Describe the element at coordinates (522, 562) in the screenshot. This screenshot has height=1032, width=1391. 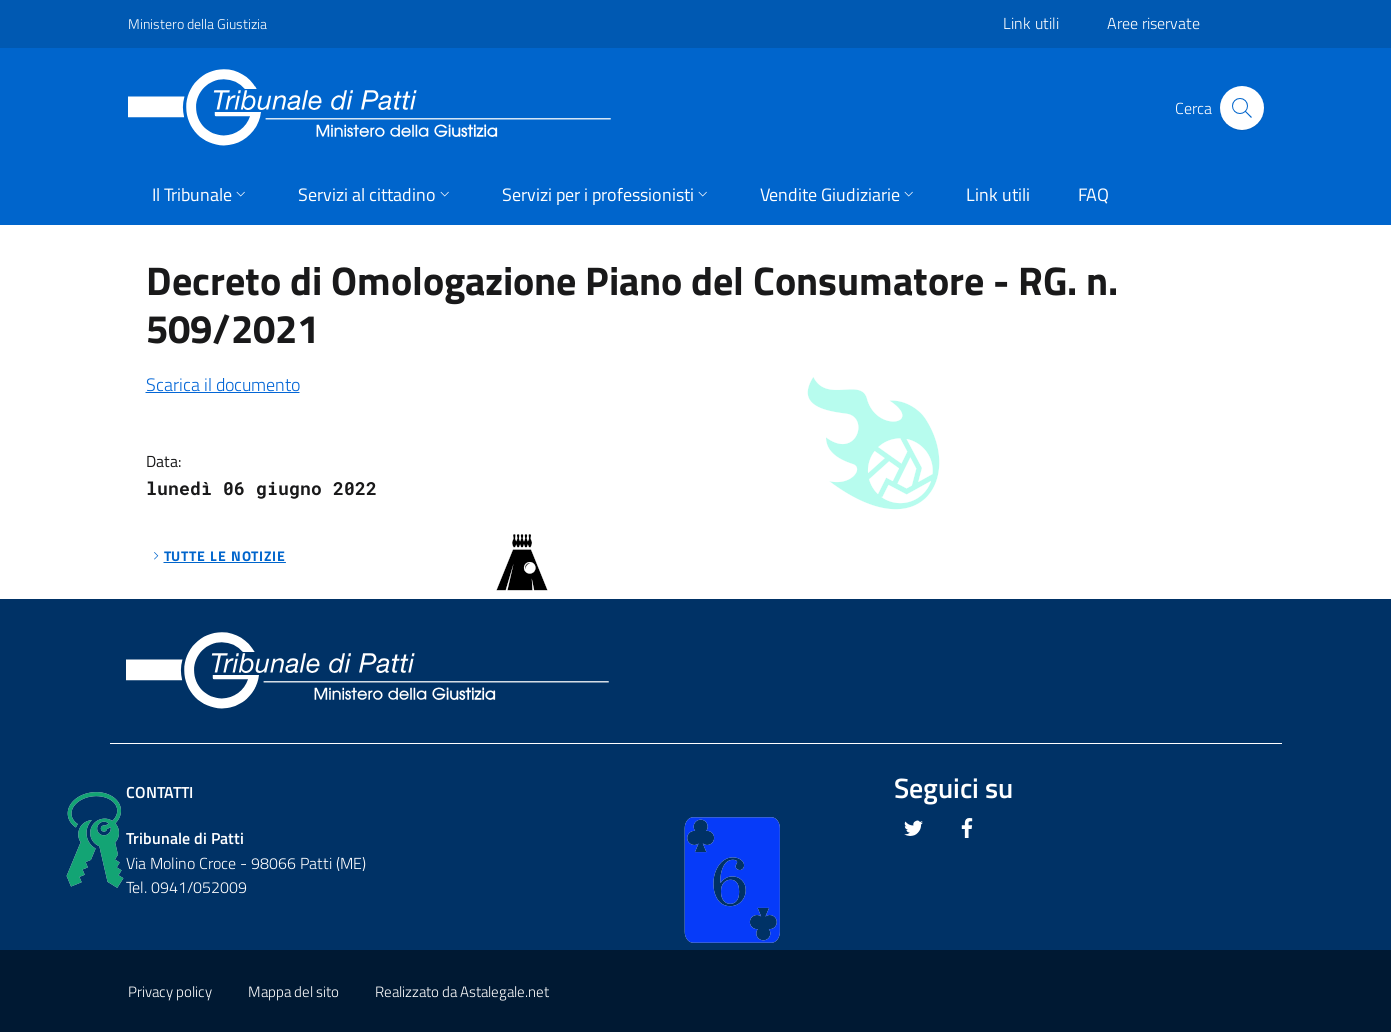
I see `access bowling alley locations or games` at that location.